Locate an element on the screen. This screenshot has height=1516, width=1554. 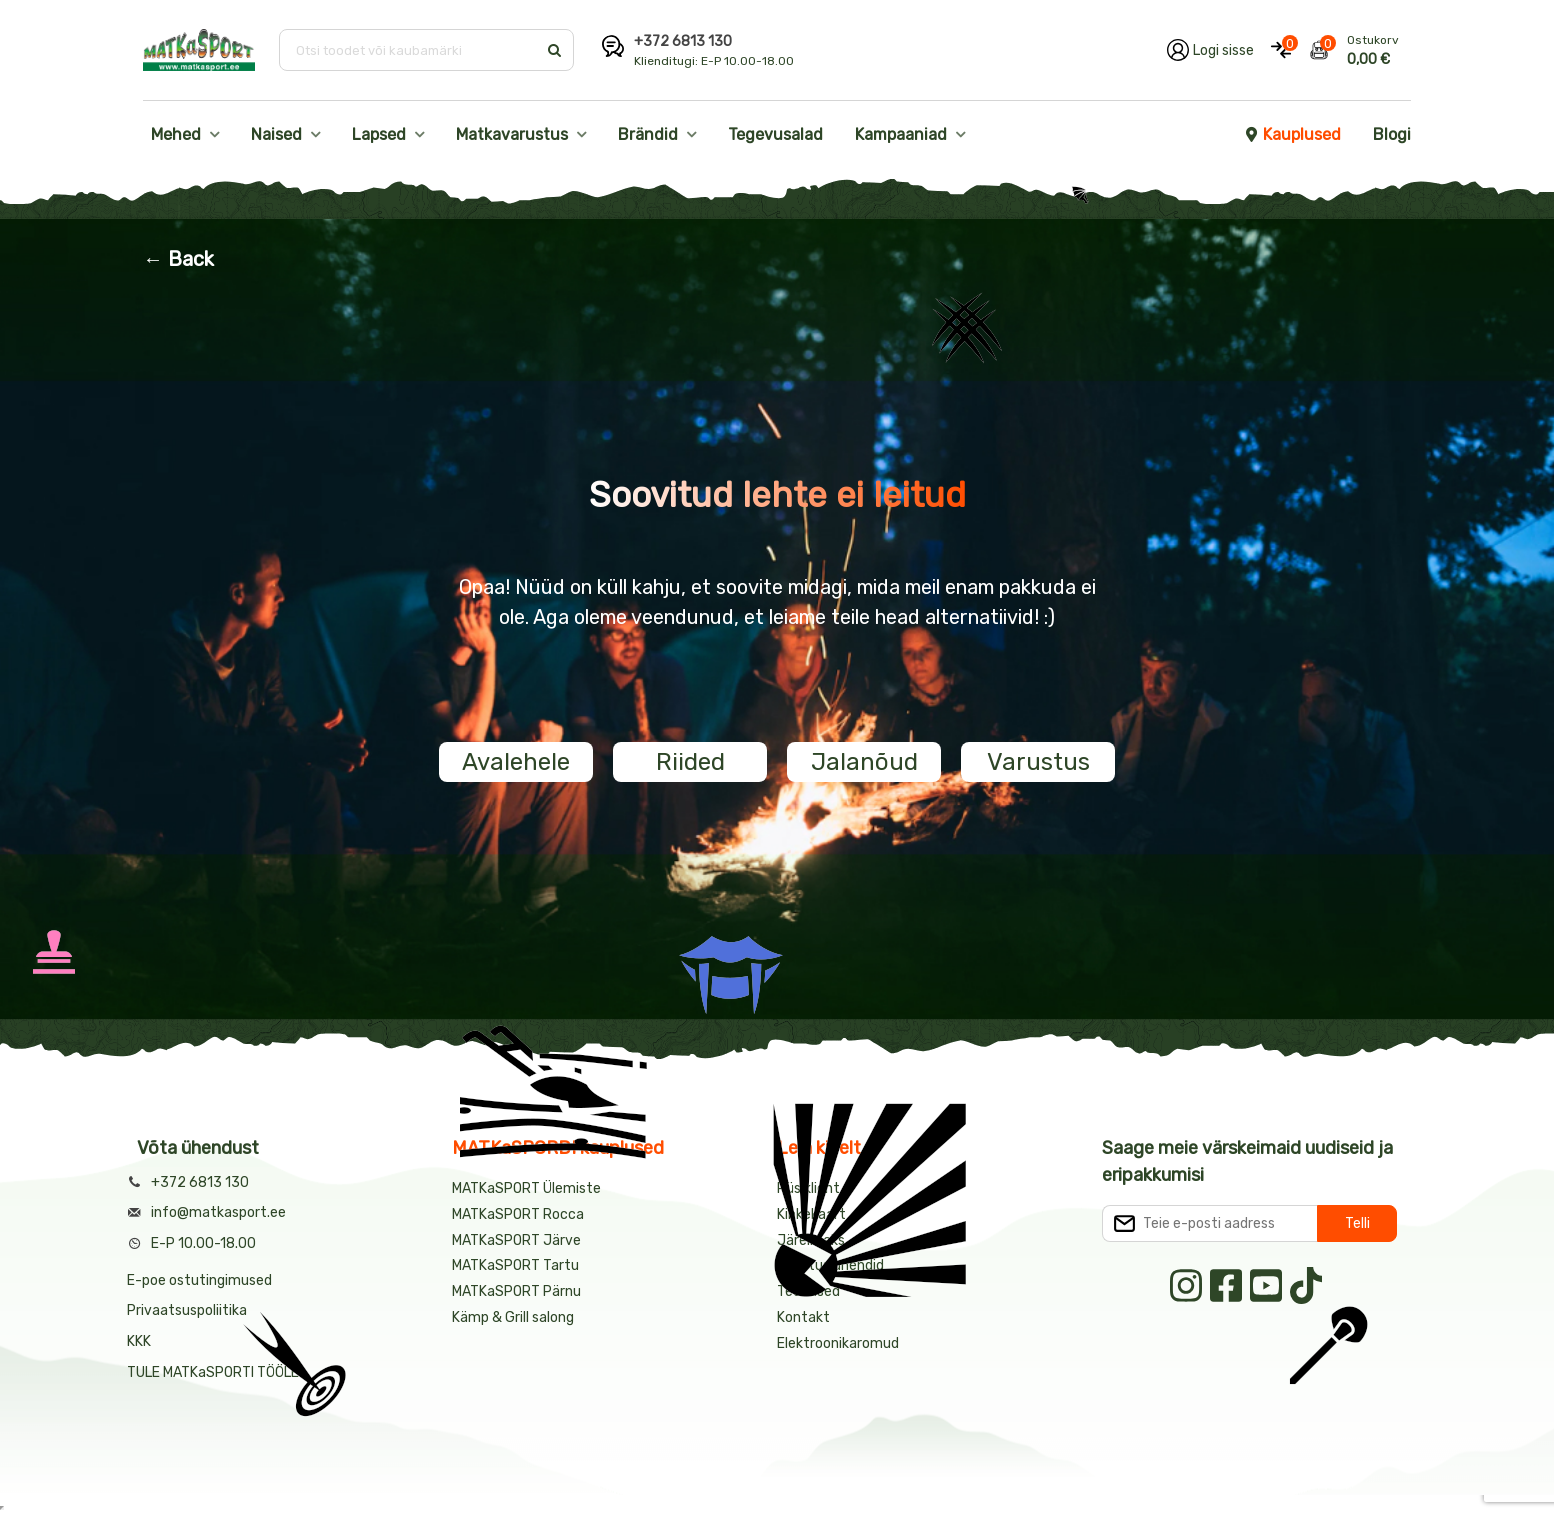
dental examination tool icon is located at coordinates (1329, 1345).